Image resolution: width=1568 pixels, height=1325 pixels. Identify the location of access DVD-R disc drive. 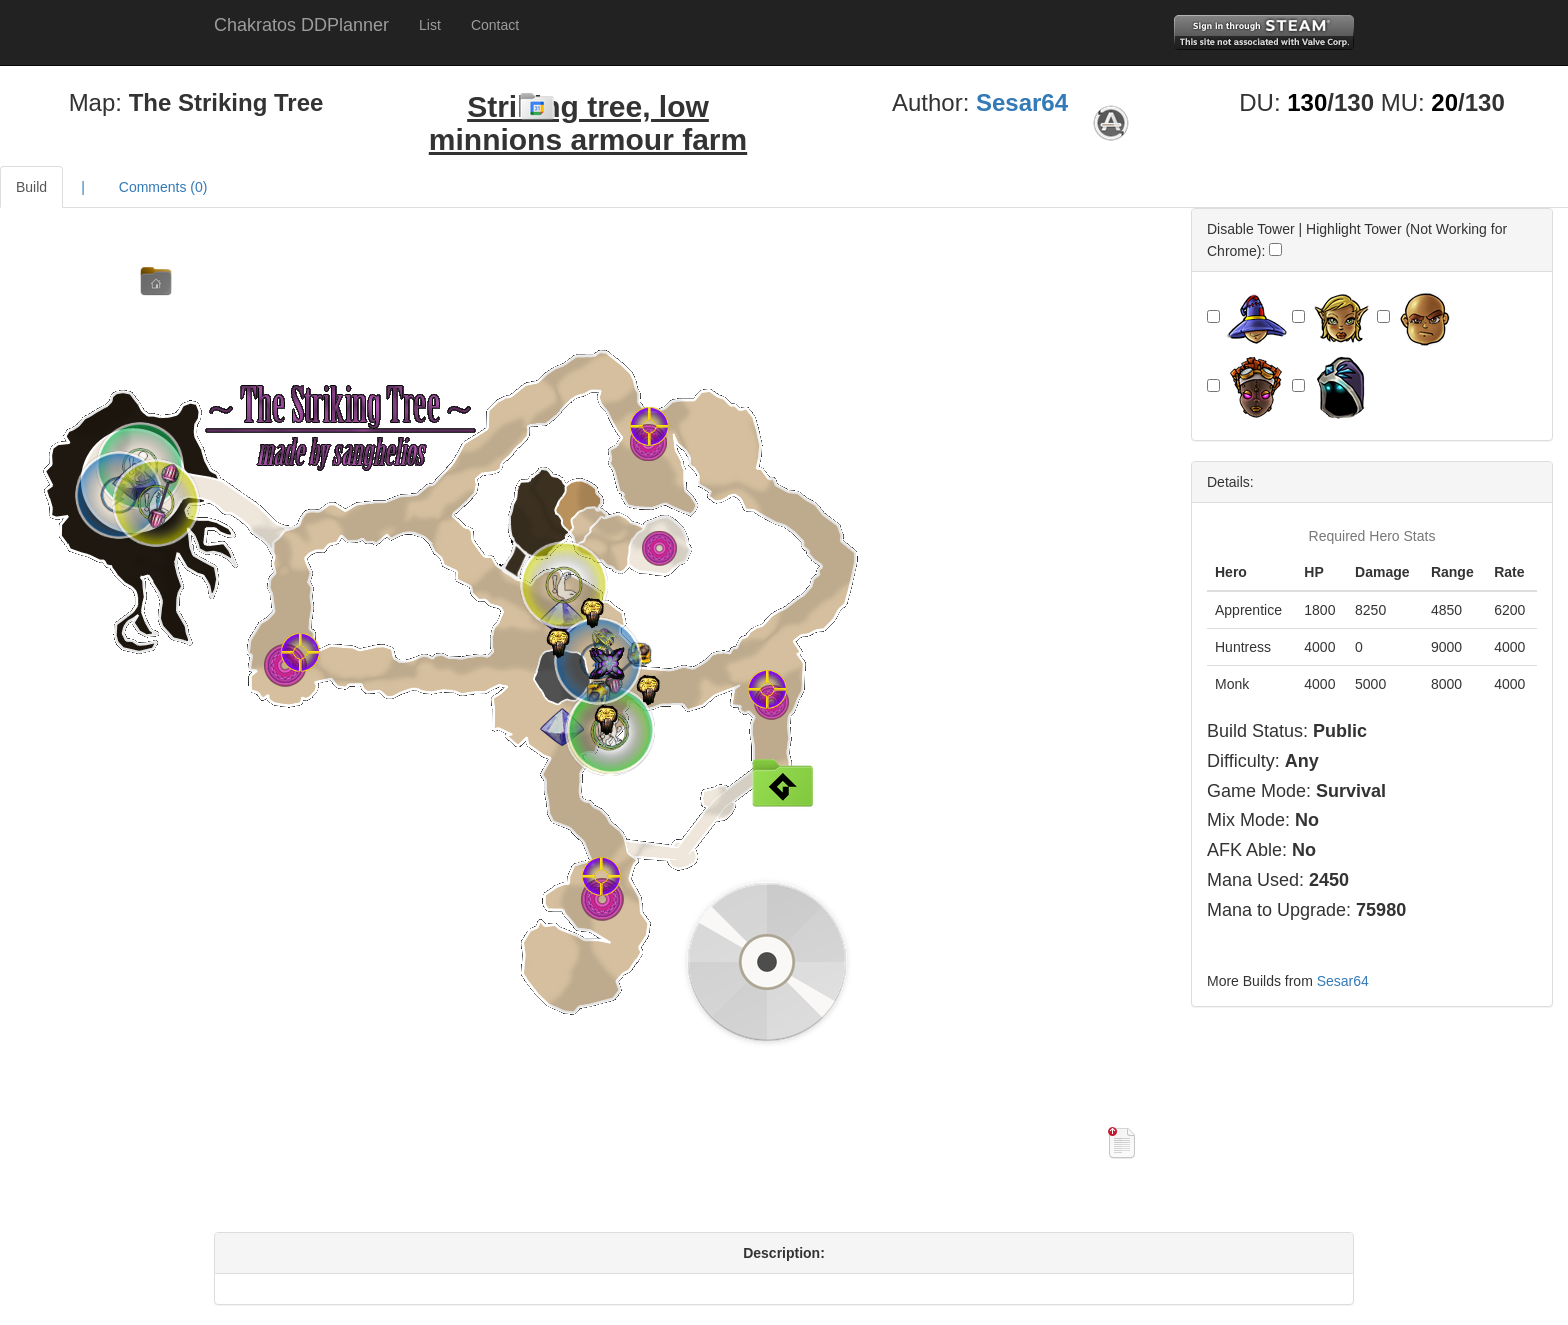
(767, 962).